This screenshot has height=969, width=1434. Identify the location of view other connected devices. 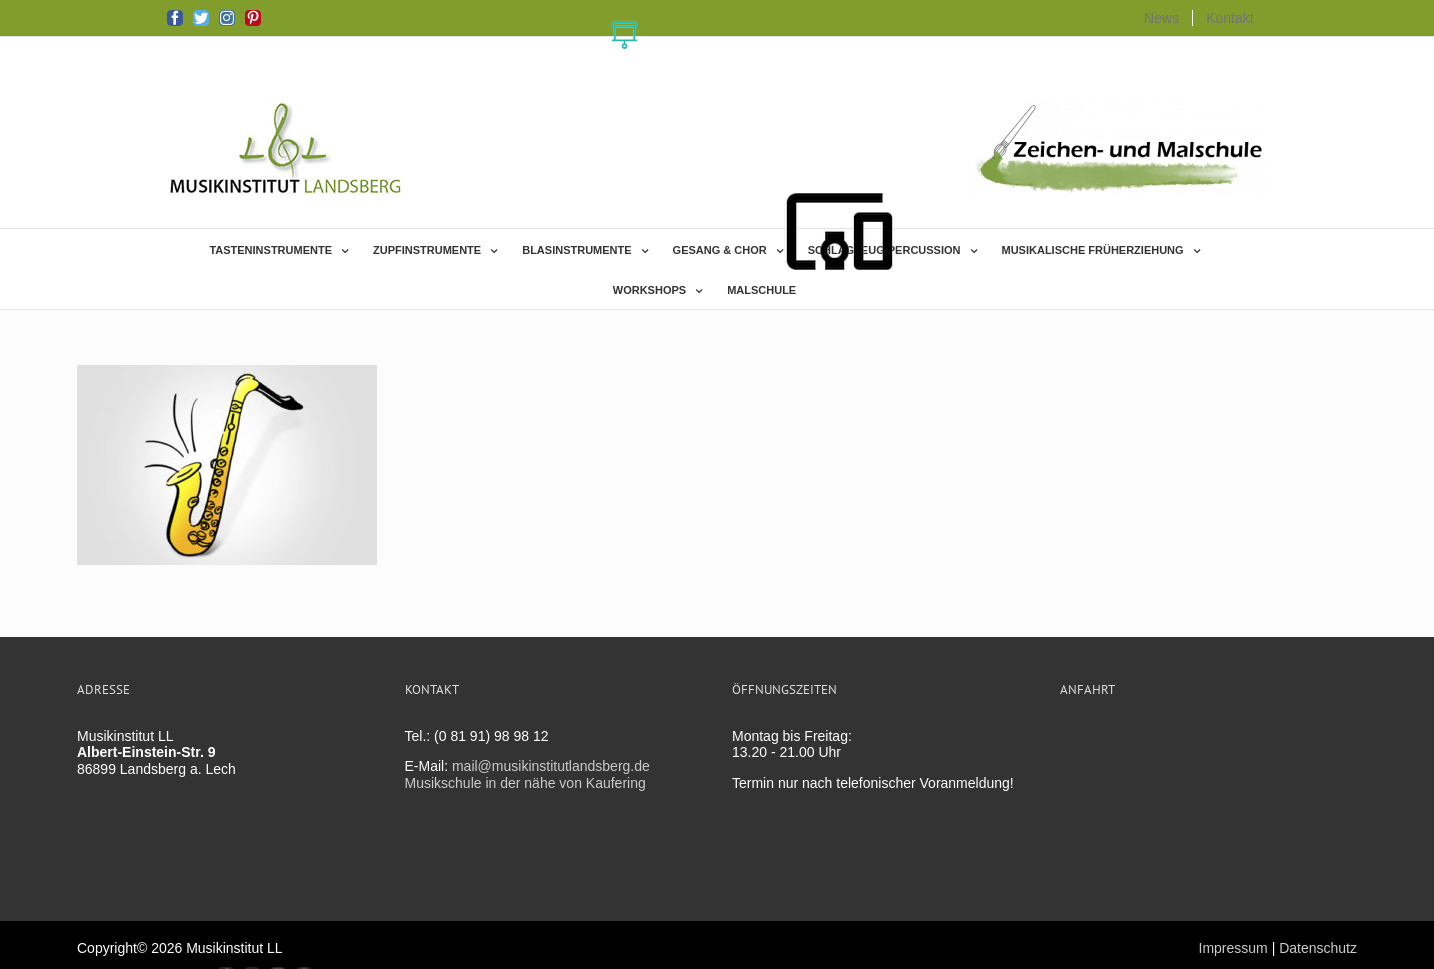
(839, 231).